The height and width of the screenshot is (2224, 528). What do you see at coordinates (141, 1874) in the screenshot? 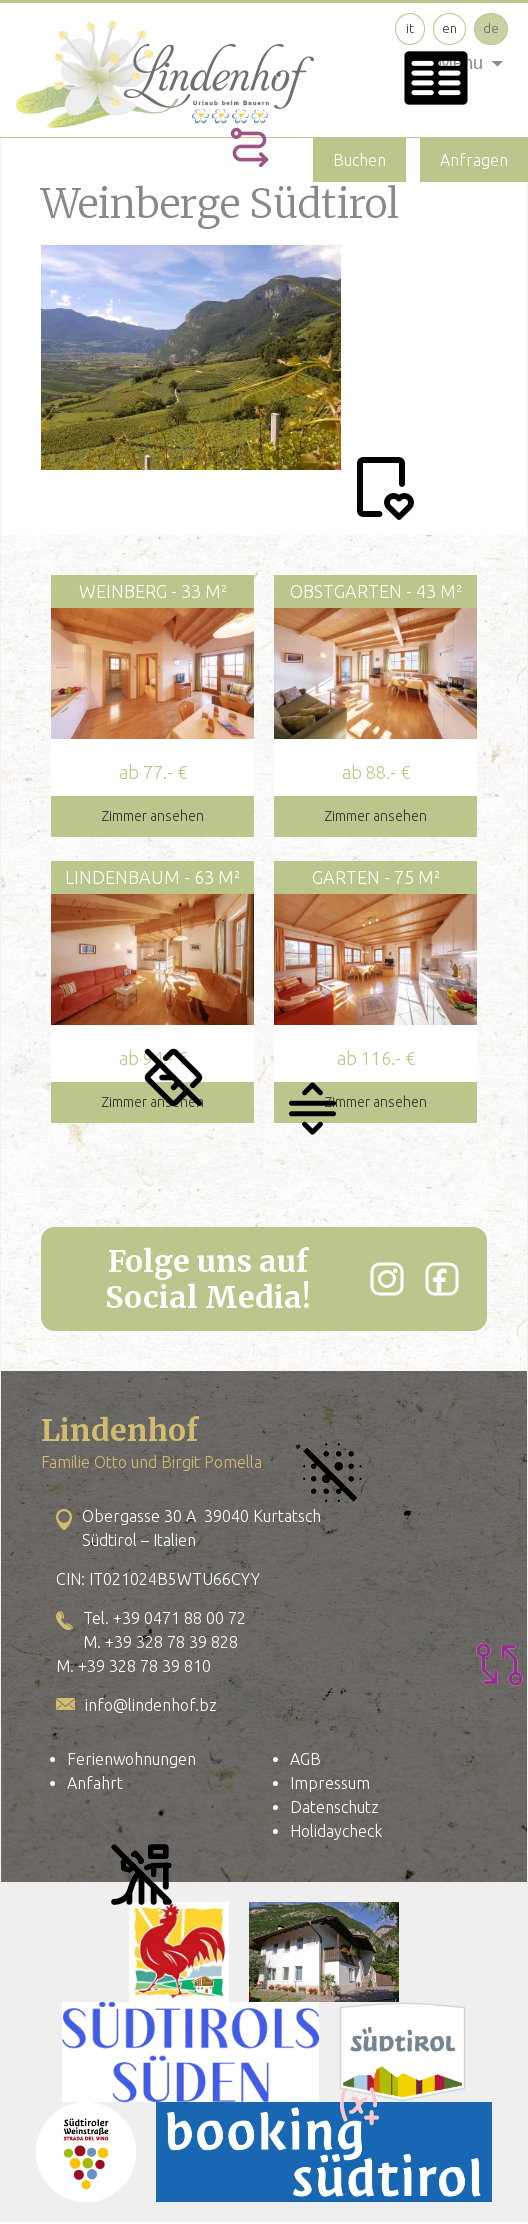
I see `rollercoaster ride unavailable or closed` at bounding box center [141, 1874].